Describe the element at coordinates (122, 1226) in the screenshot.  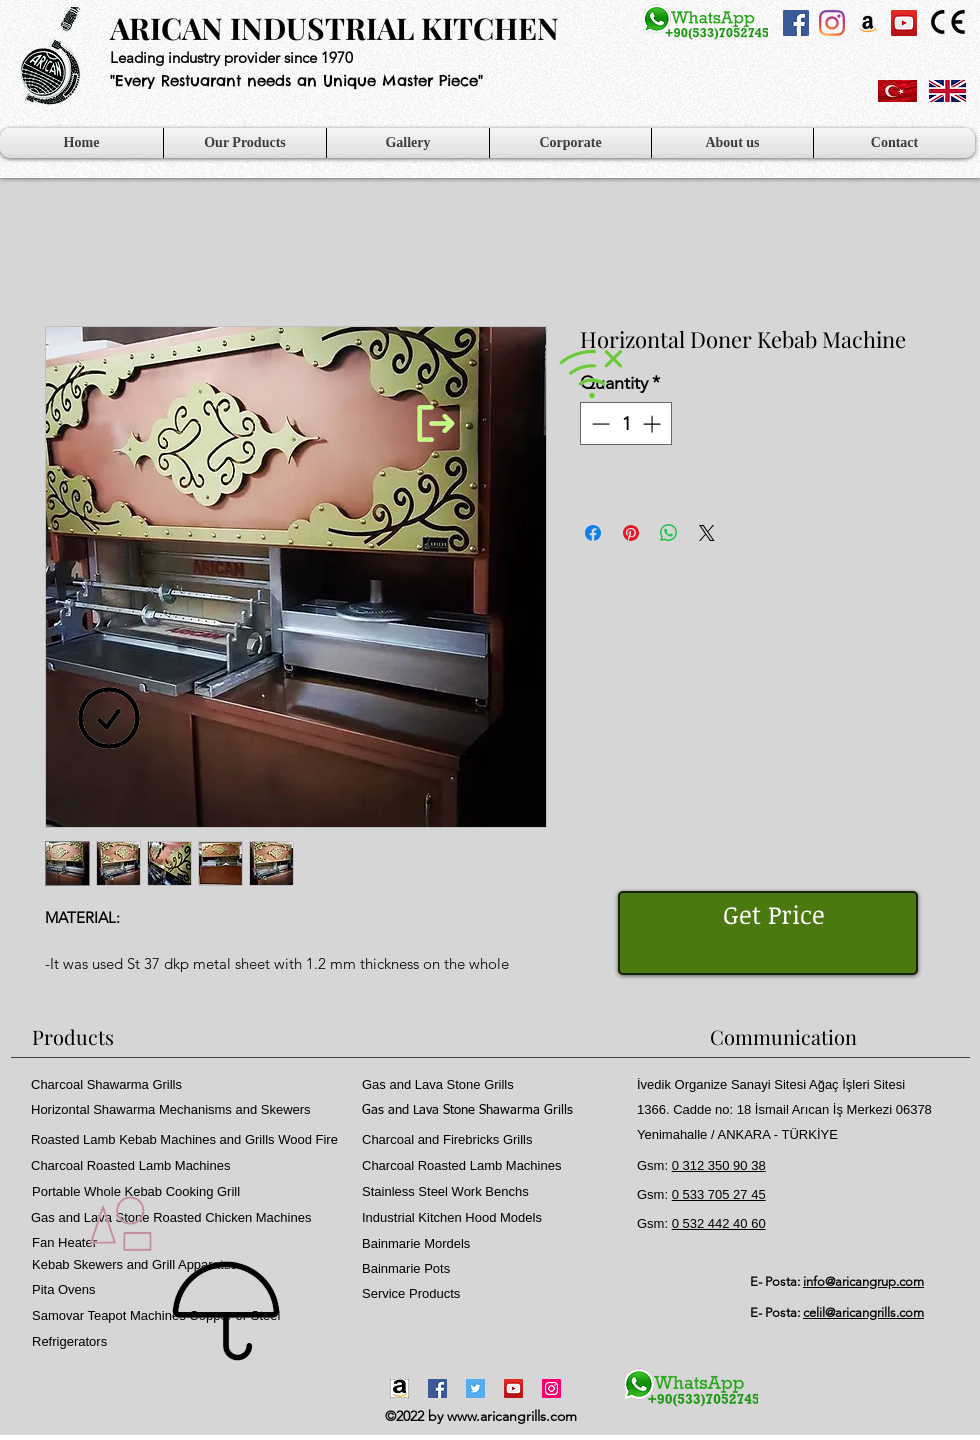
I see `access shape tools or drawing options` at that location.